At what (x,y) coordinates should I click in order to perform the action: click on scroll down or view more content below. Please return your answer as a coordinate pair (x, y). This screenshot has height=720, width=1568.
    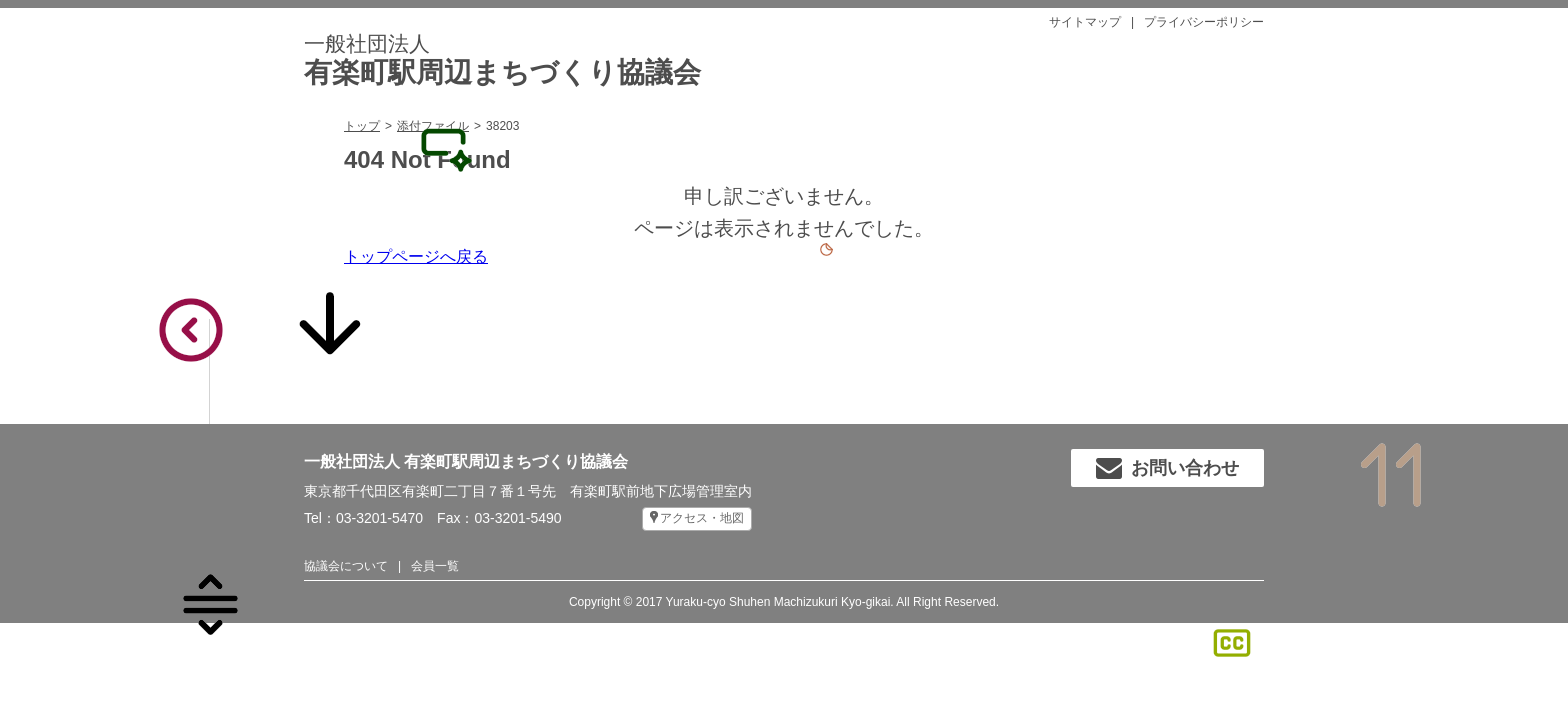
    Looking at the image, I should click on (330, 324).